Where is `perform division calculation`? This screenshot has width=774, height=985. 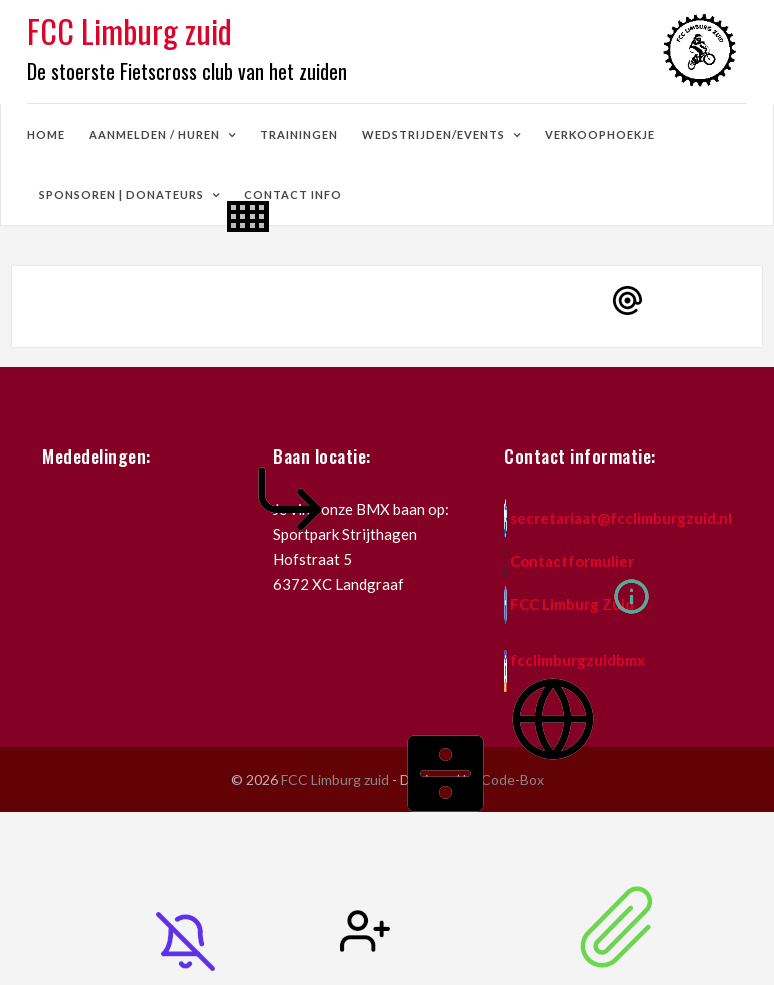 perform division calculation is located at coordinates (445, 773).